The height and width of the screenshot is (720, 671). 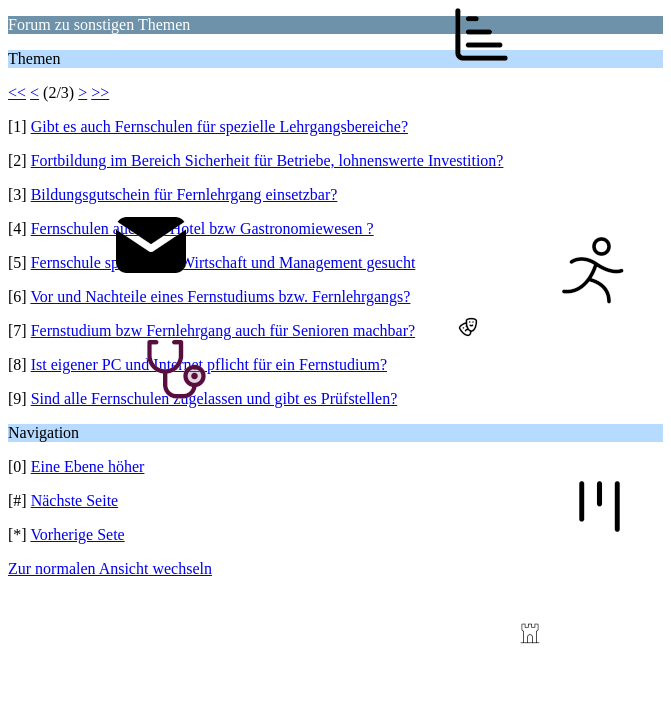 I want to click on open kanban board view, so click(x=599, y=506).